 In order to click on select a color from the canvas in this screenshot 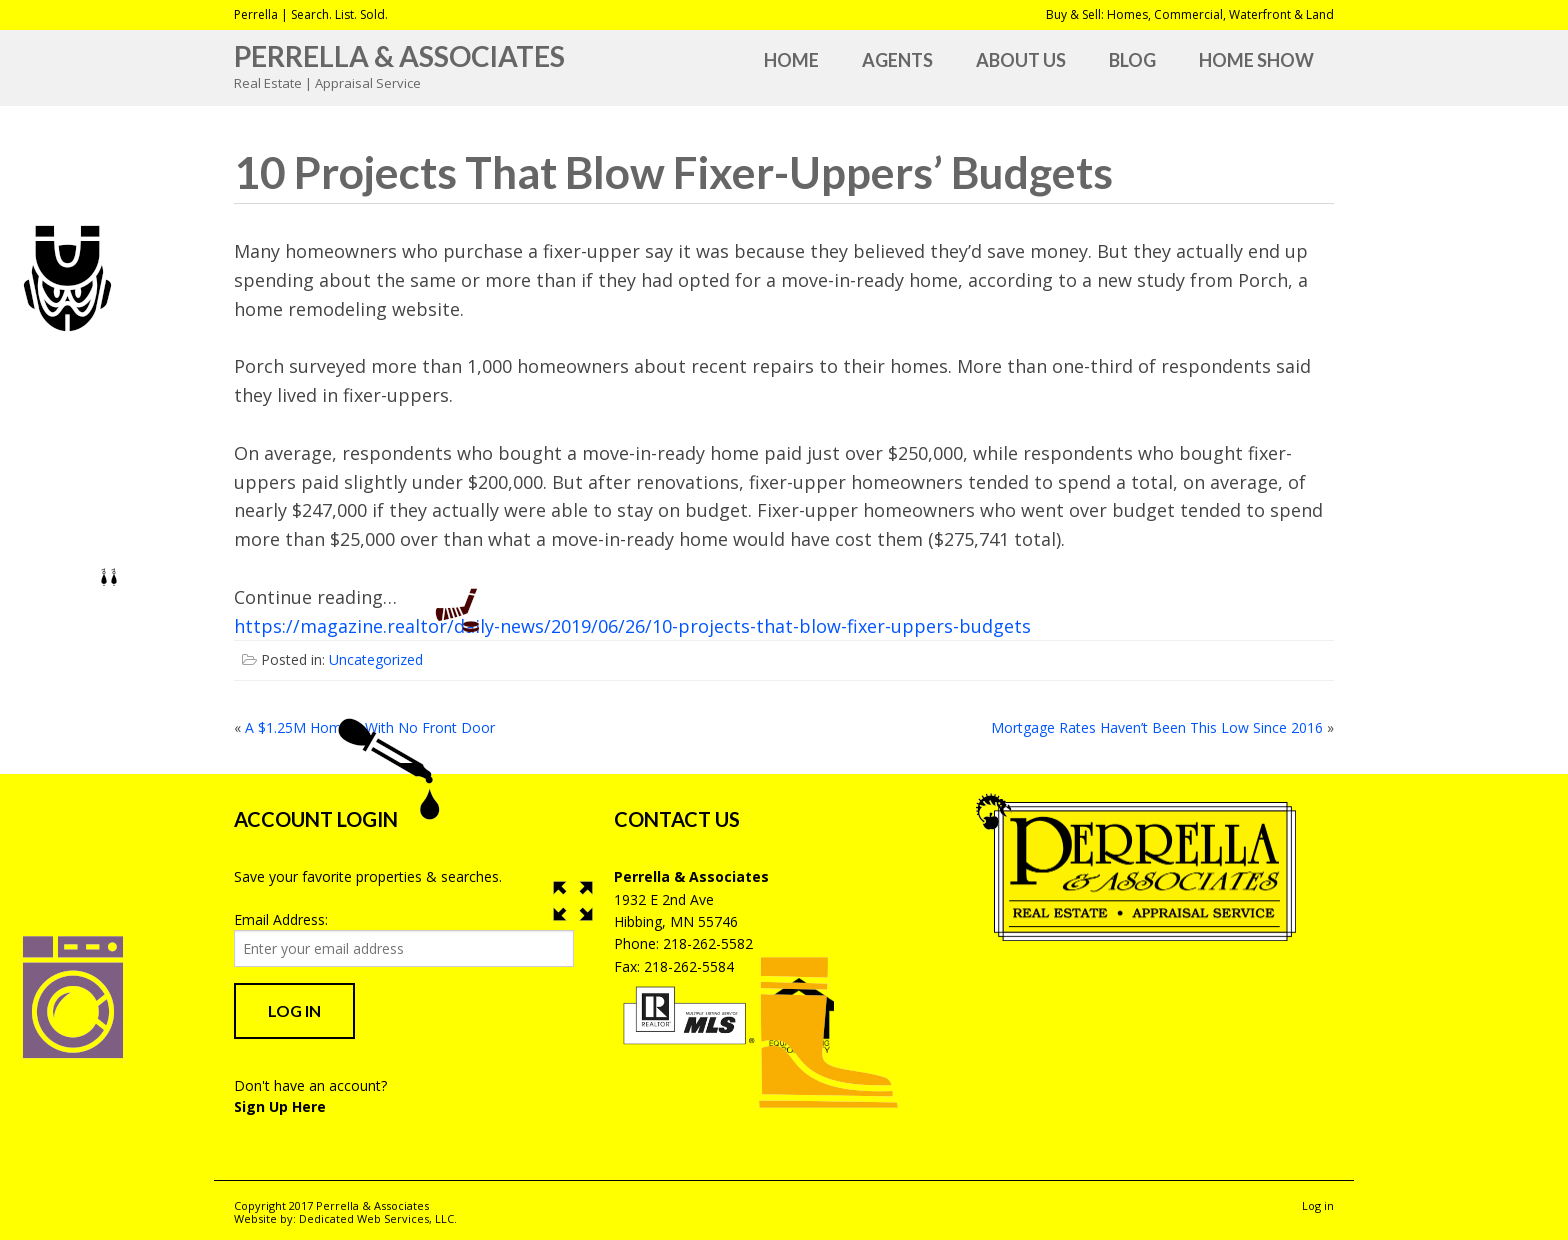, I will do `click(388, 768)`.